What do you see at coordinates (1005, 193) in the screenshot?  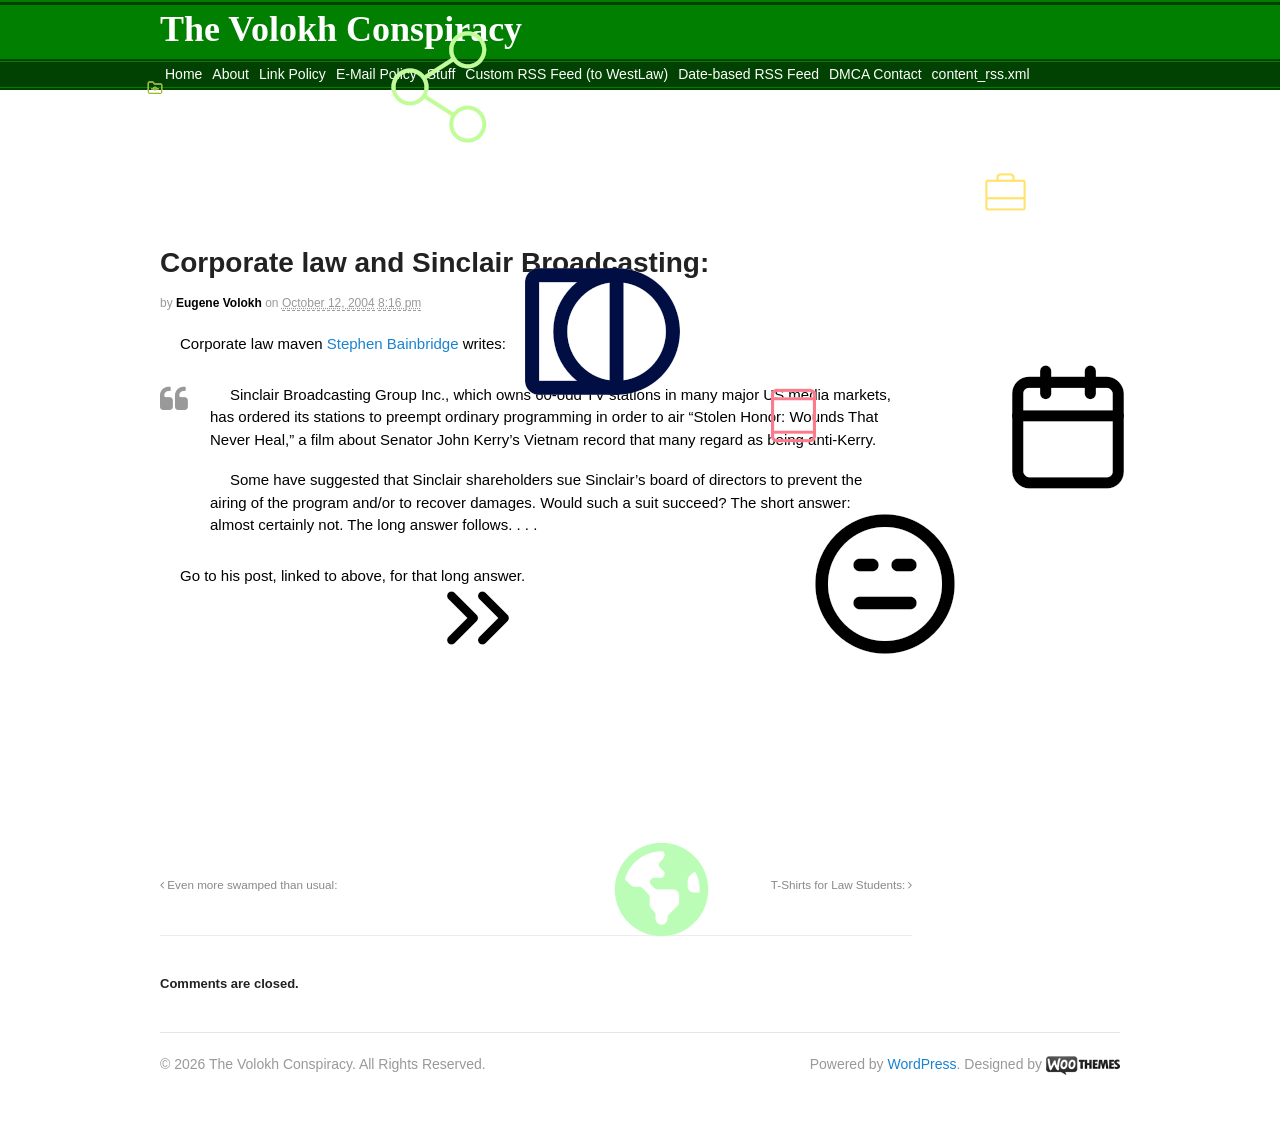 I see `access travel or trip planning features` at bounding box center [1005, 193].